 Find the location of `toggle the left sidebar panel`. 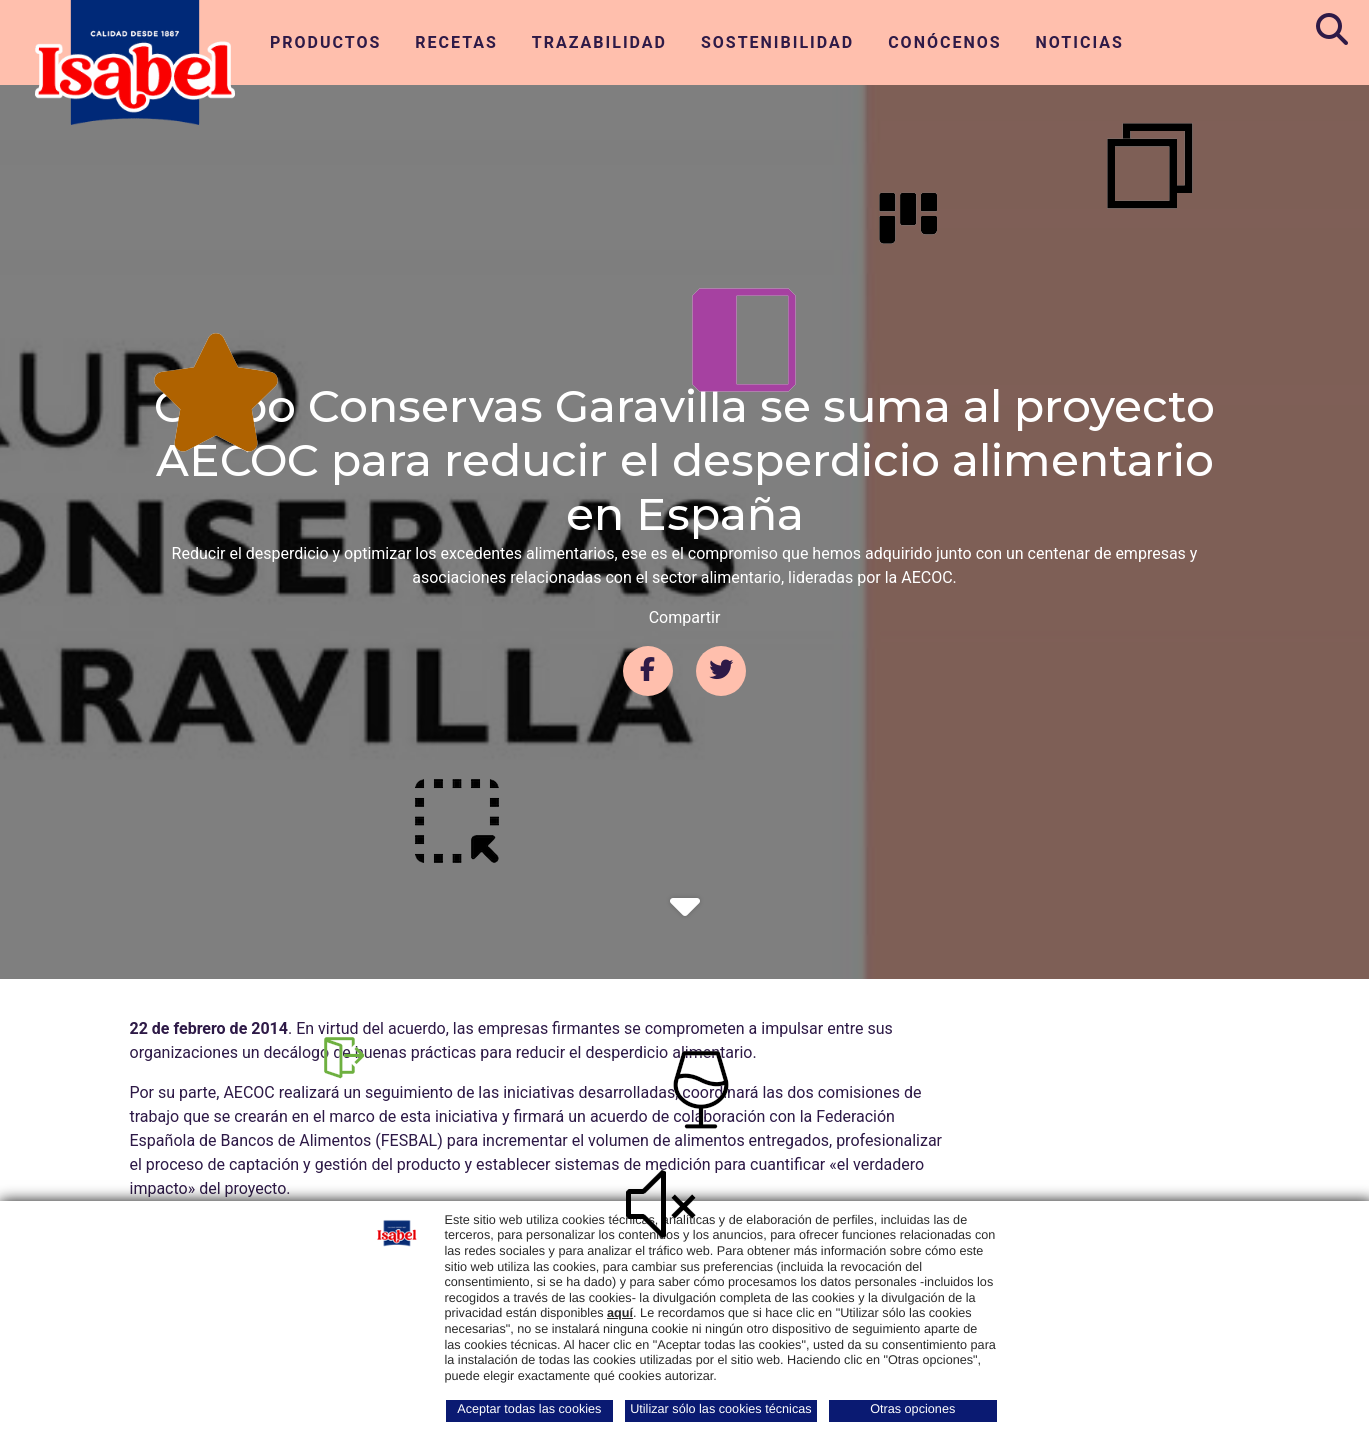

toggle the left sidebar panel is located at coordinates (744, 340).